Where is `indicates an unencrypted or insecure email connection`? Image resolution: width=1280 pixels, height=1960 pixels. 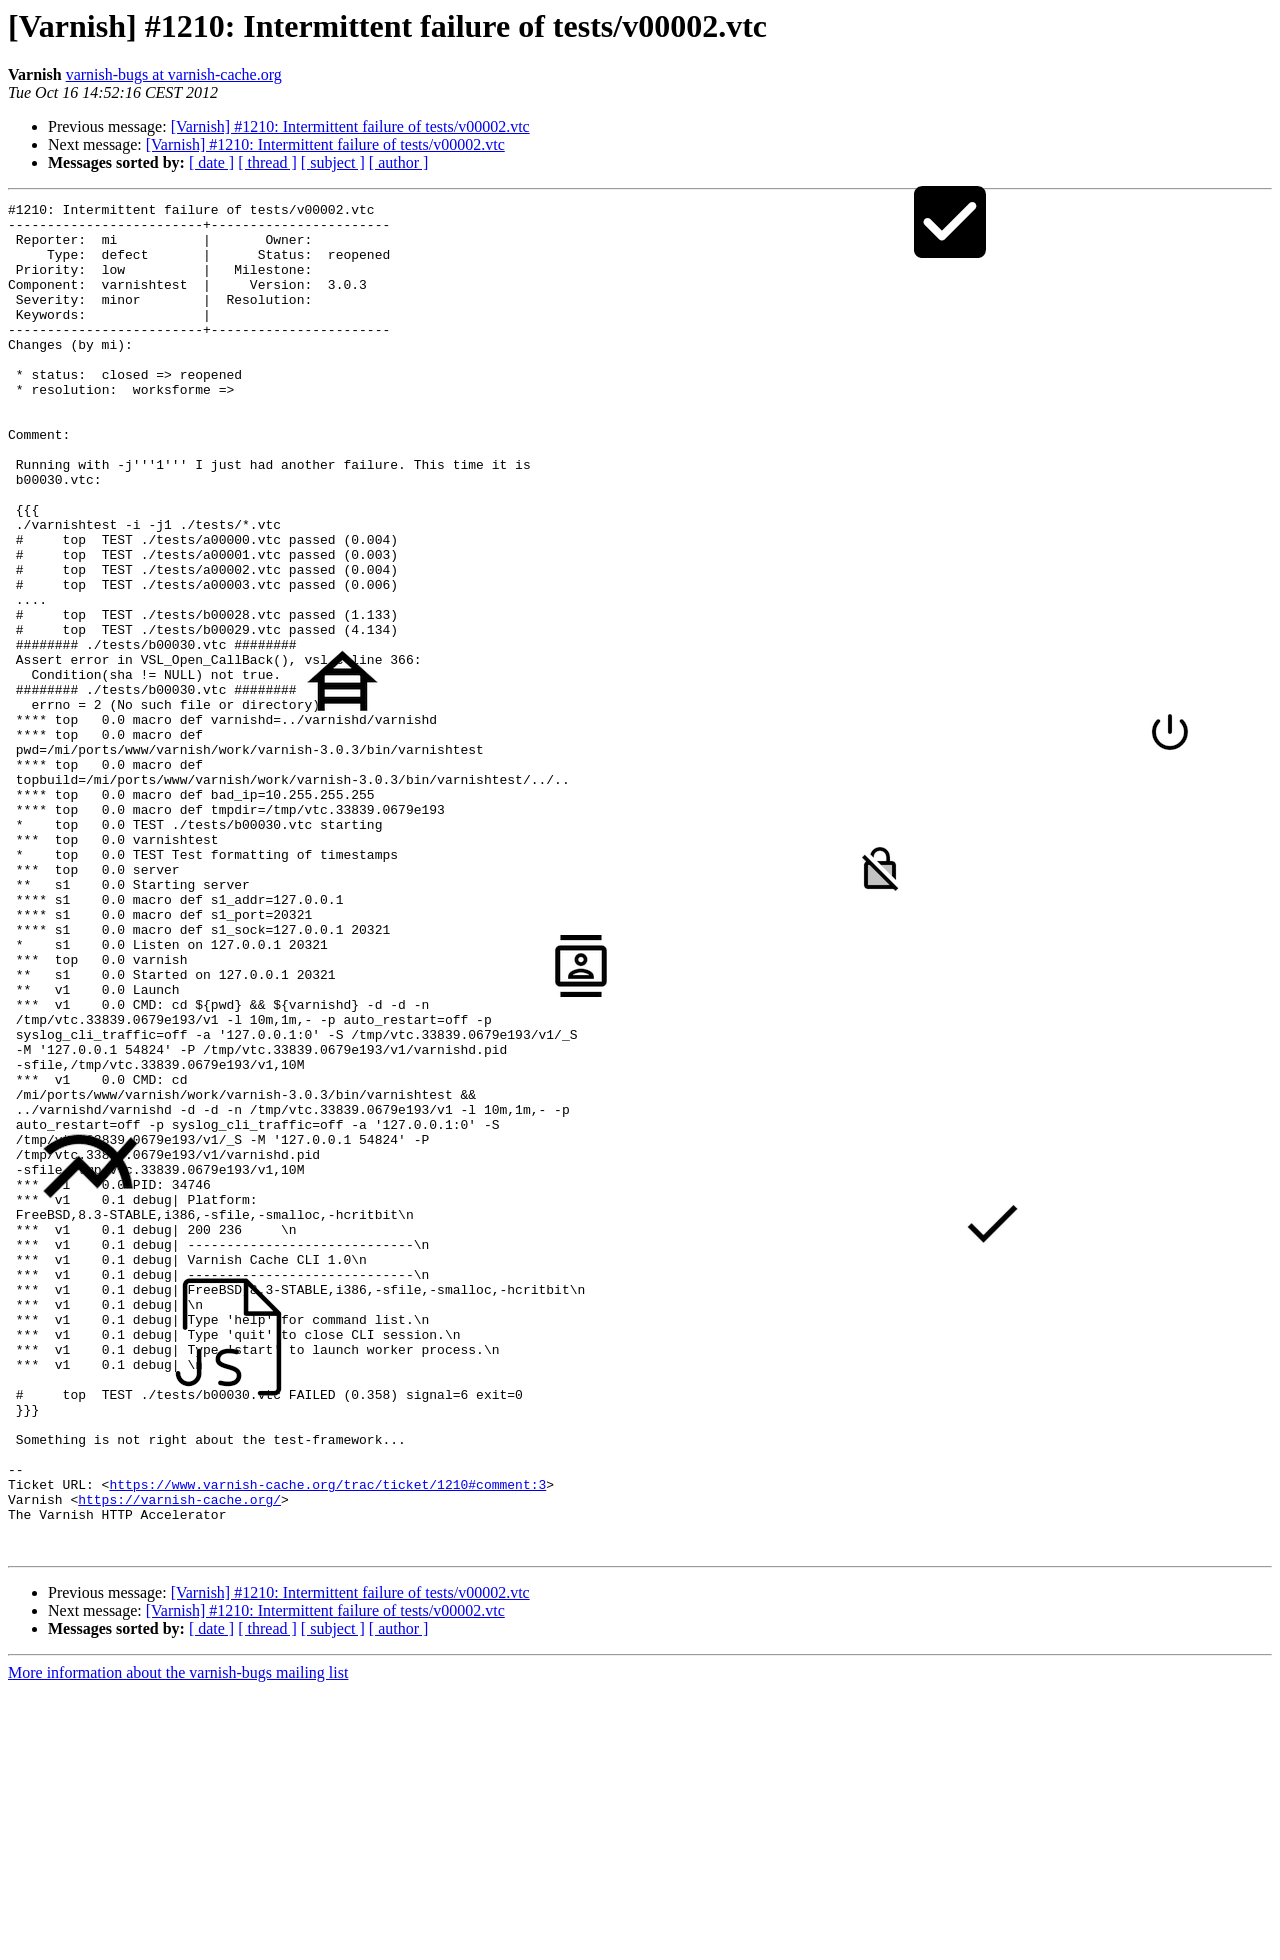 indicates an unencrypted or insecure email connection is located at coordinates (880, 869).